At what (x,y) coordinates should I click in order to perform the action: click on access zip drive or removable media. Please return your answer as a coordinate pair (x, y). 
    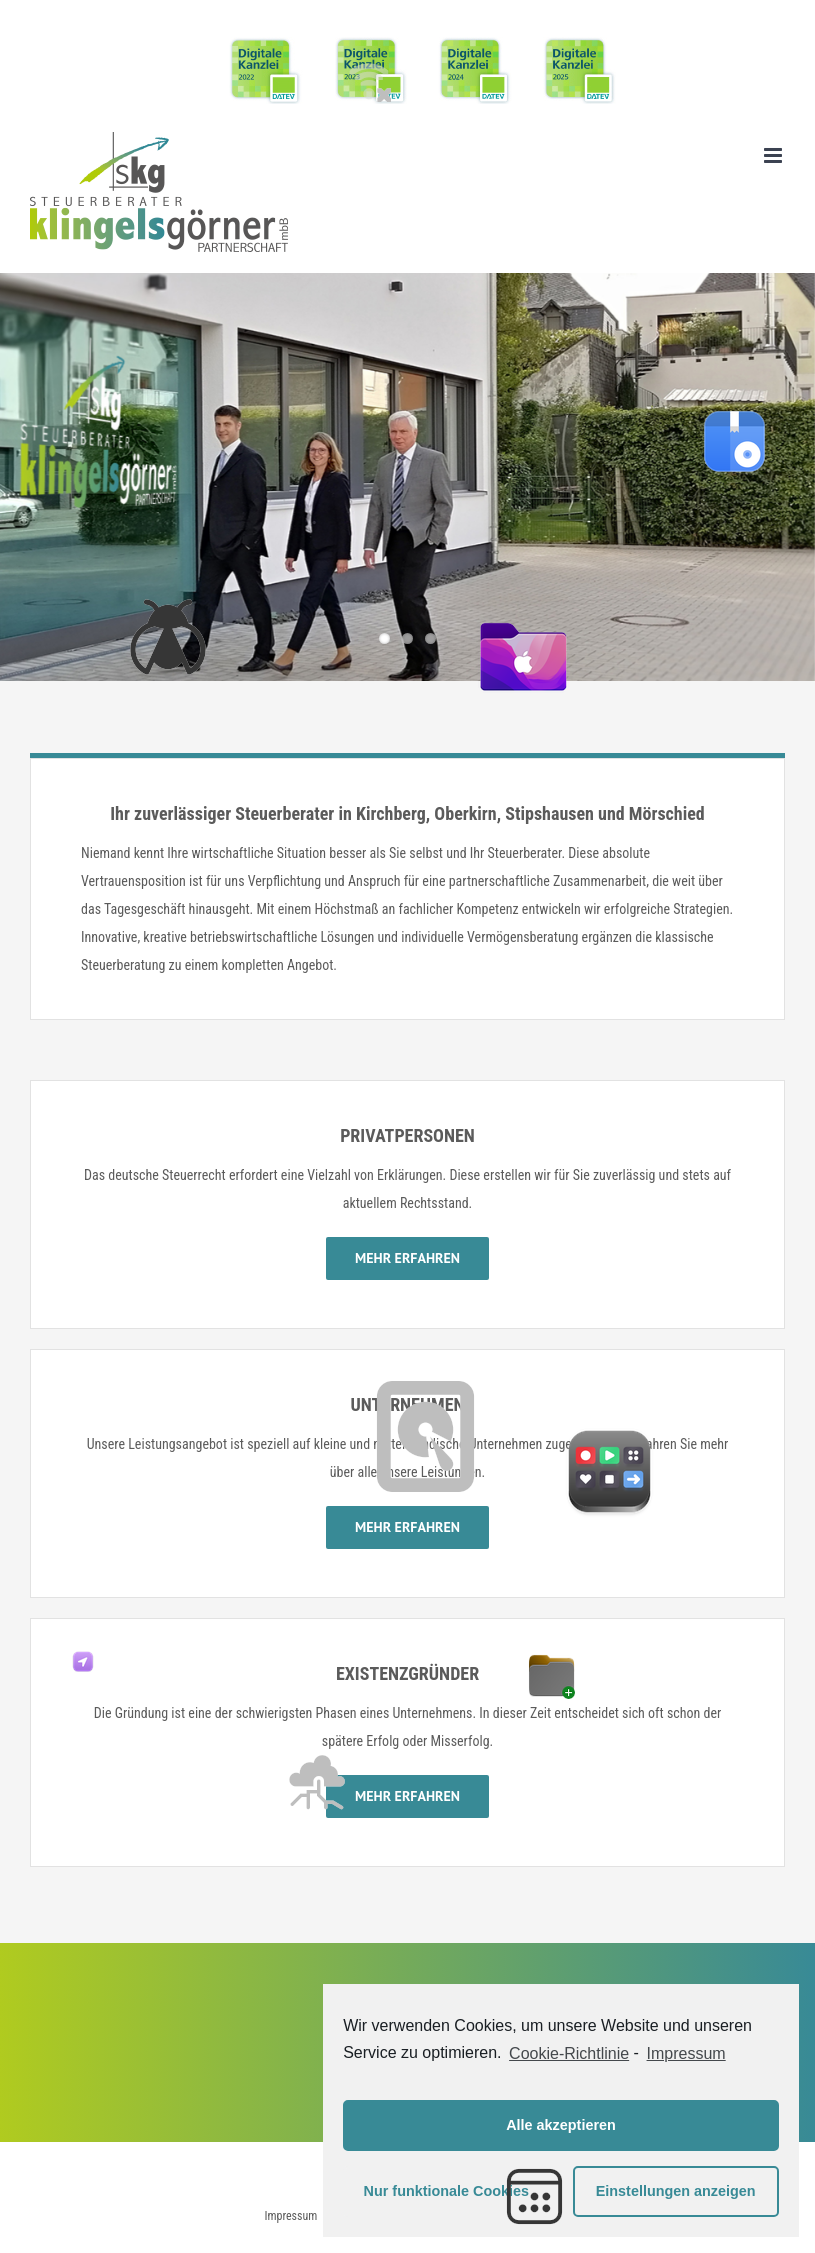
    Looking at the image, I should click on (425, 1436).